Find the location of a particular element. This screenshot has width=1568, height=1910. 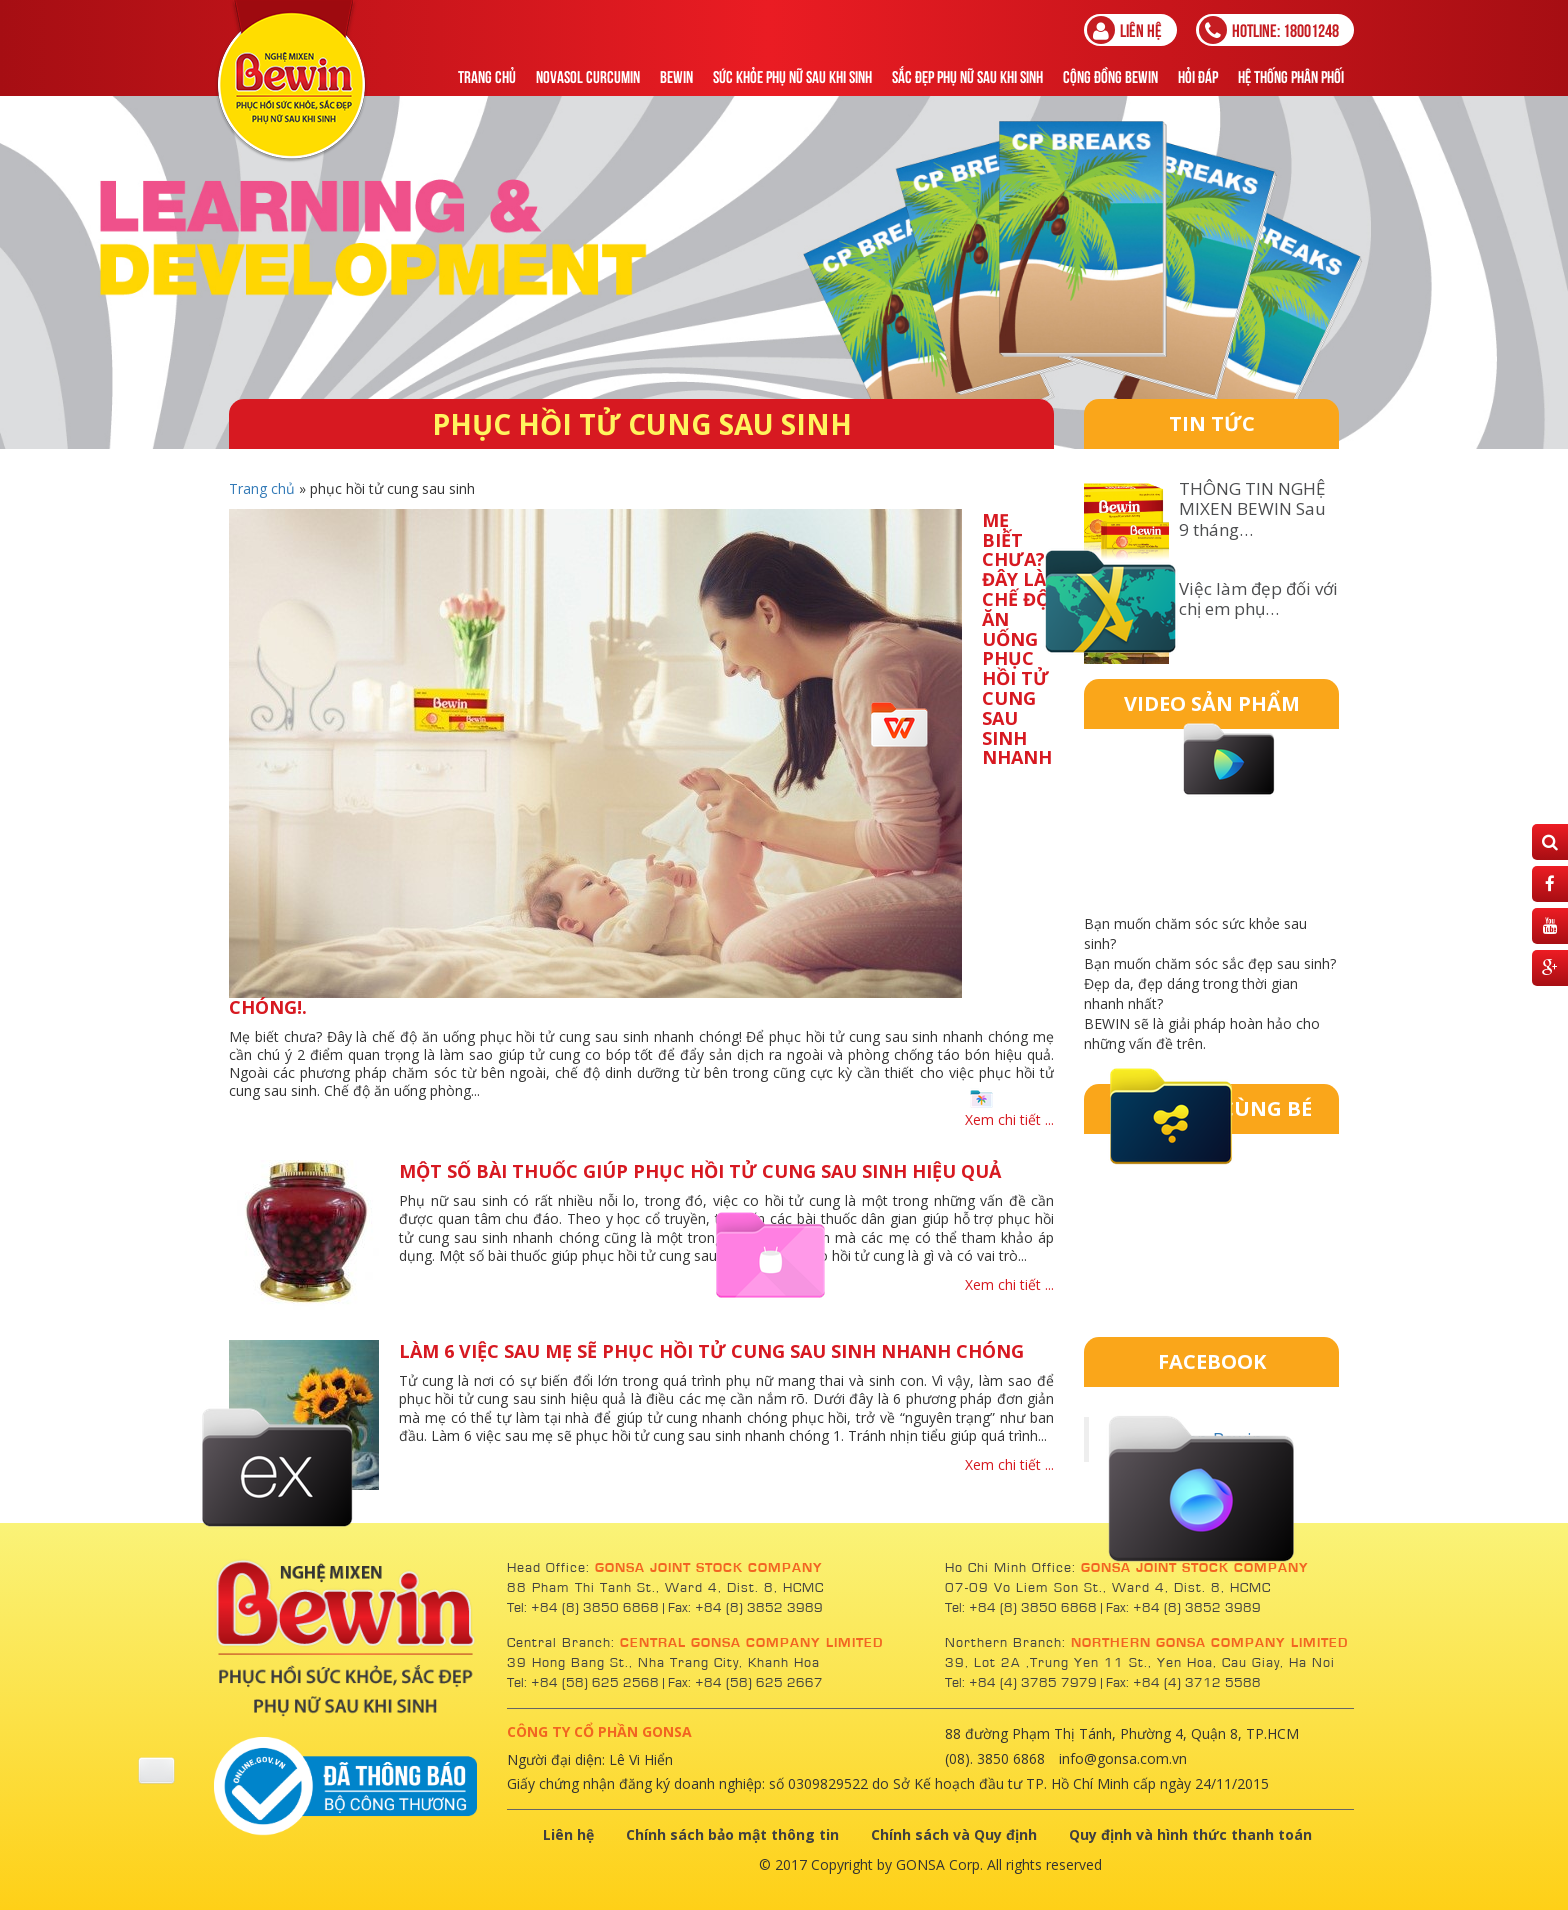

folder containing JDownloader downloads is located at coordinates (1110, 605).